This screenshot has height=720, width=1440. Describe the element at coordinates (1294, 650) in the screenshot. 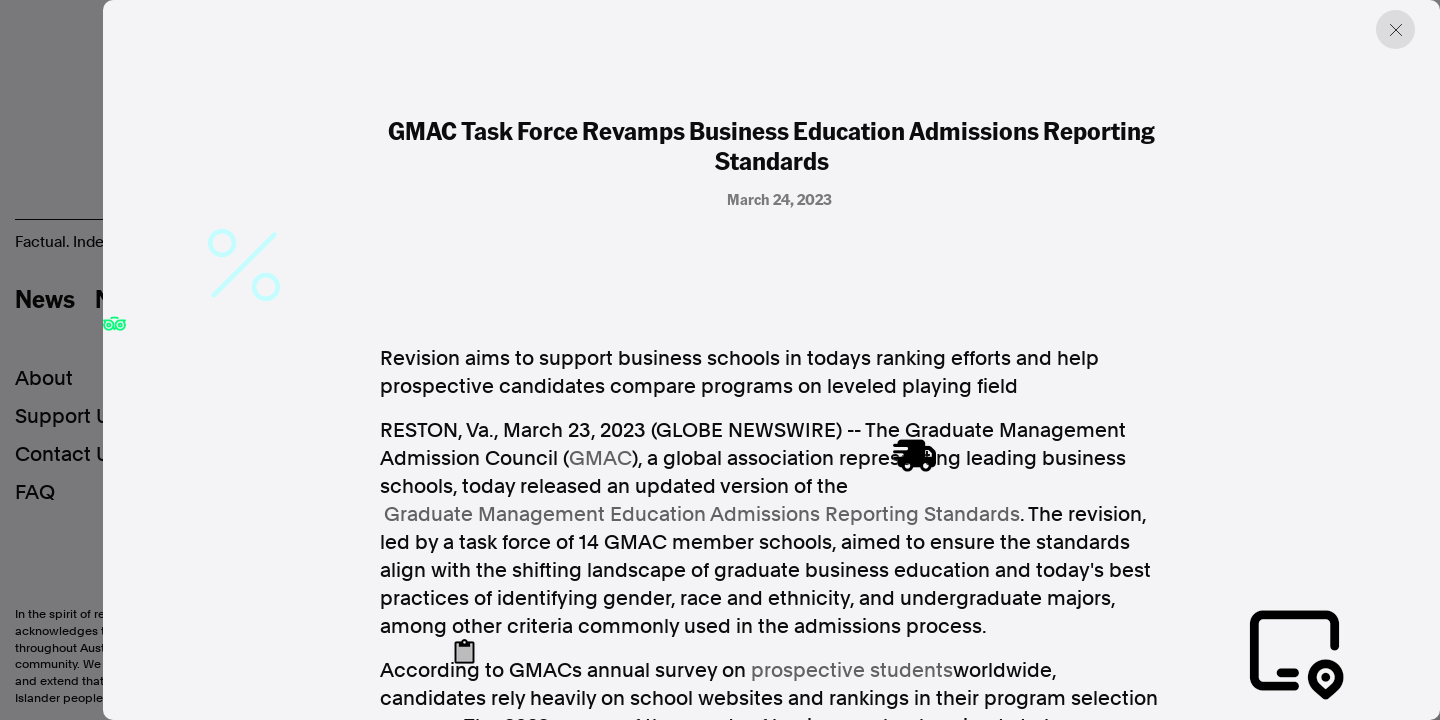

I see `pin a location on tablet display` at that location.